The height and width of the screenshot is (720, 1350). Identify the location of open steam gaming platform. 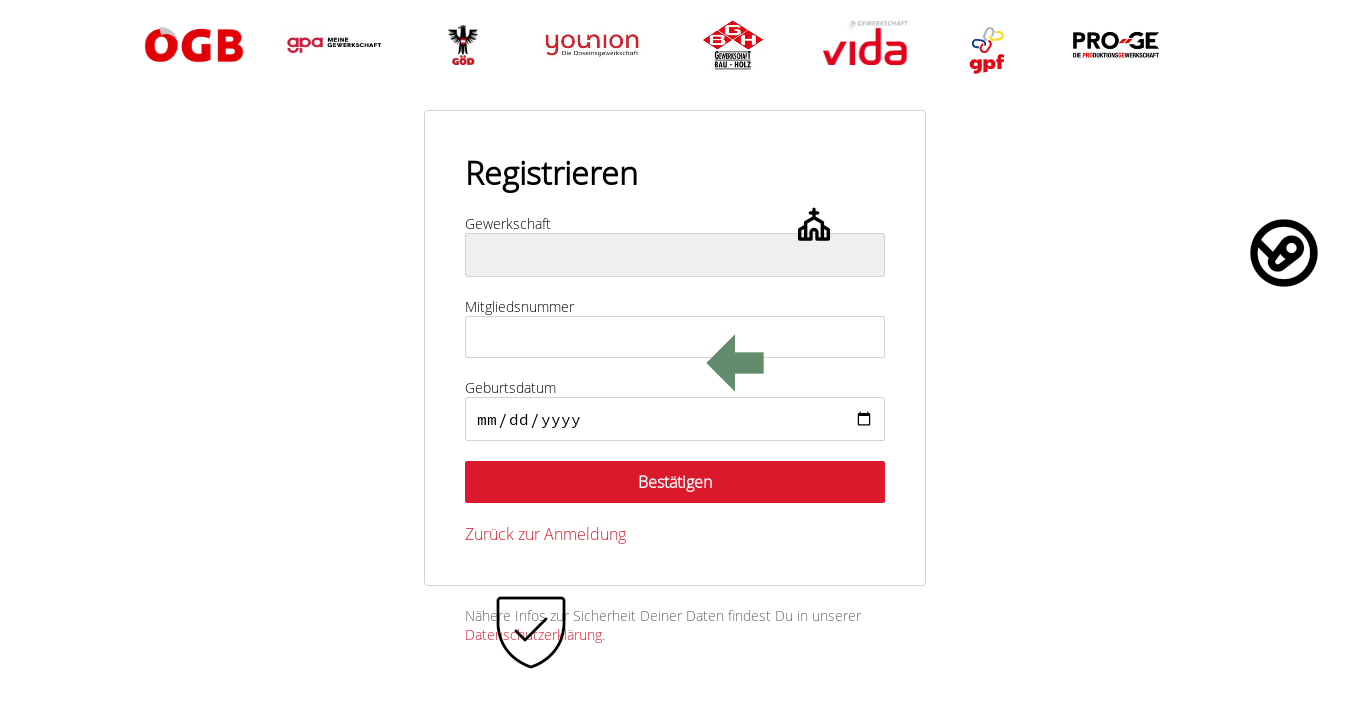
(1284, 253).